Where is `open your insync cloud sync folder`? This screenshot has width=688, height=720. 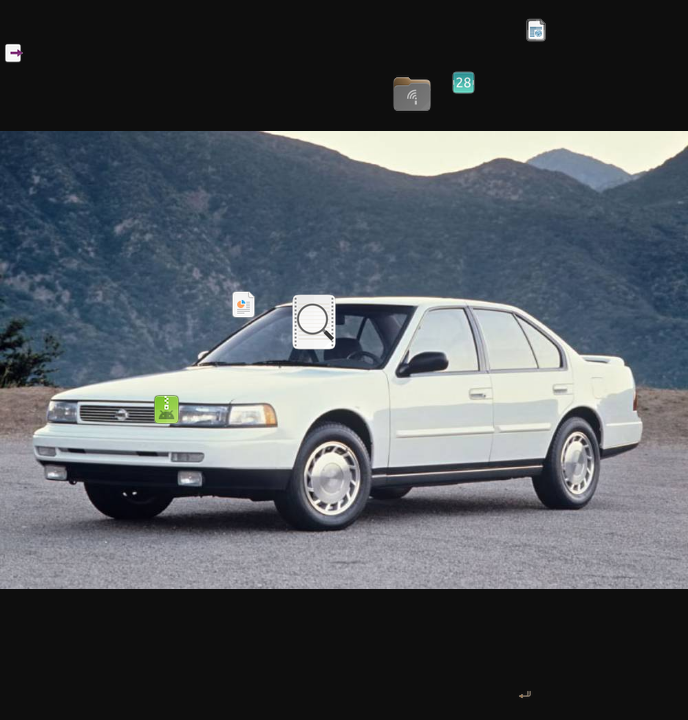 open your insync cloud sync folder is located at coordinates (412, 94).